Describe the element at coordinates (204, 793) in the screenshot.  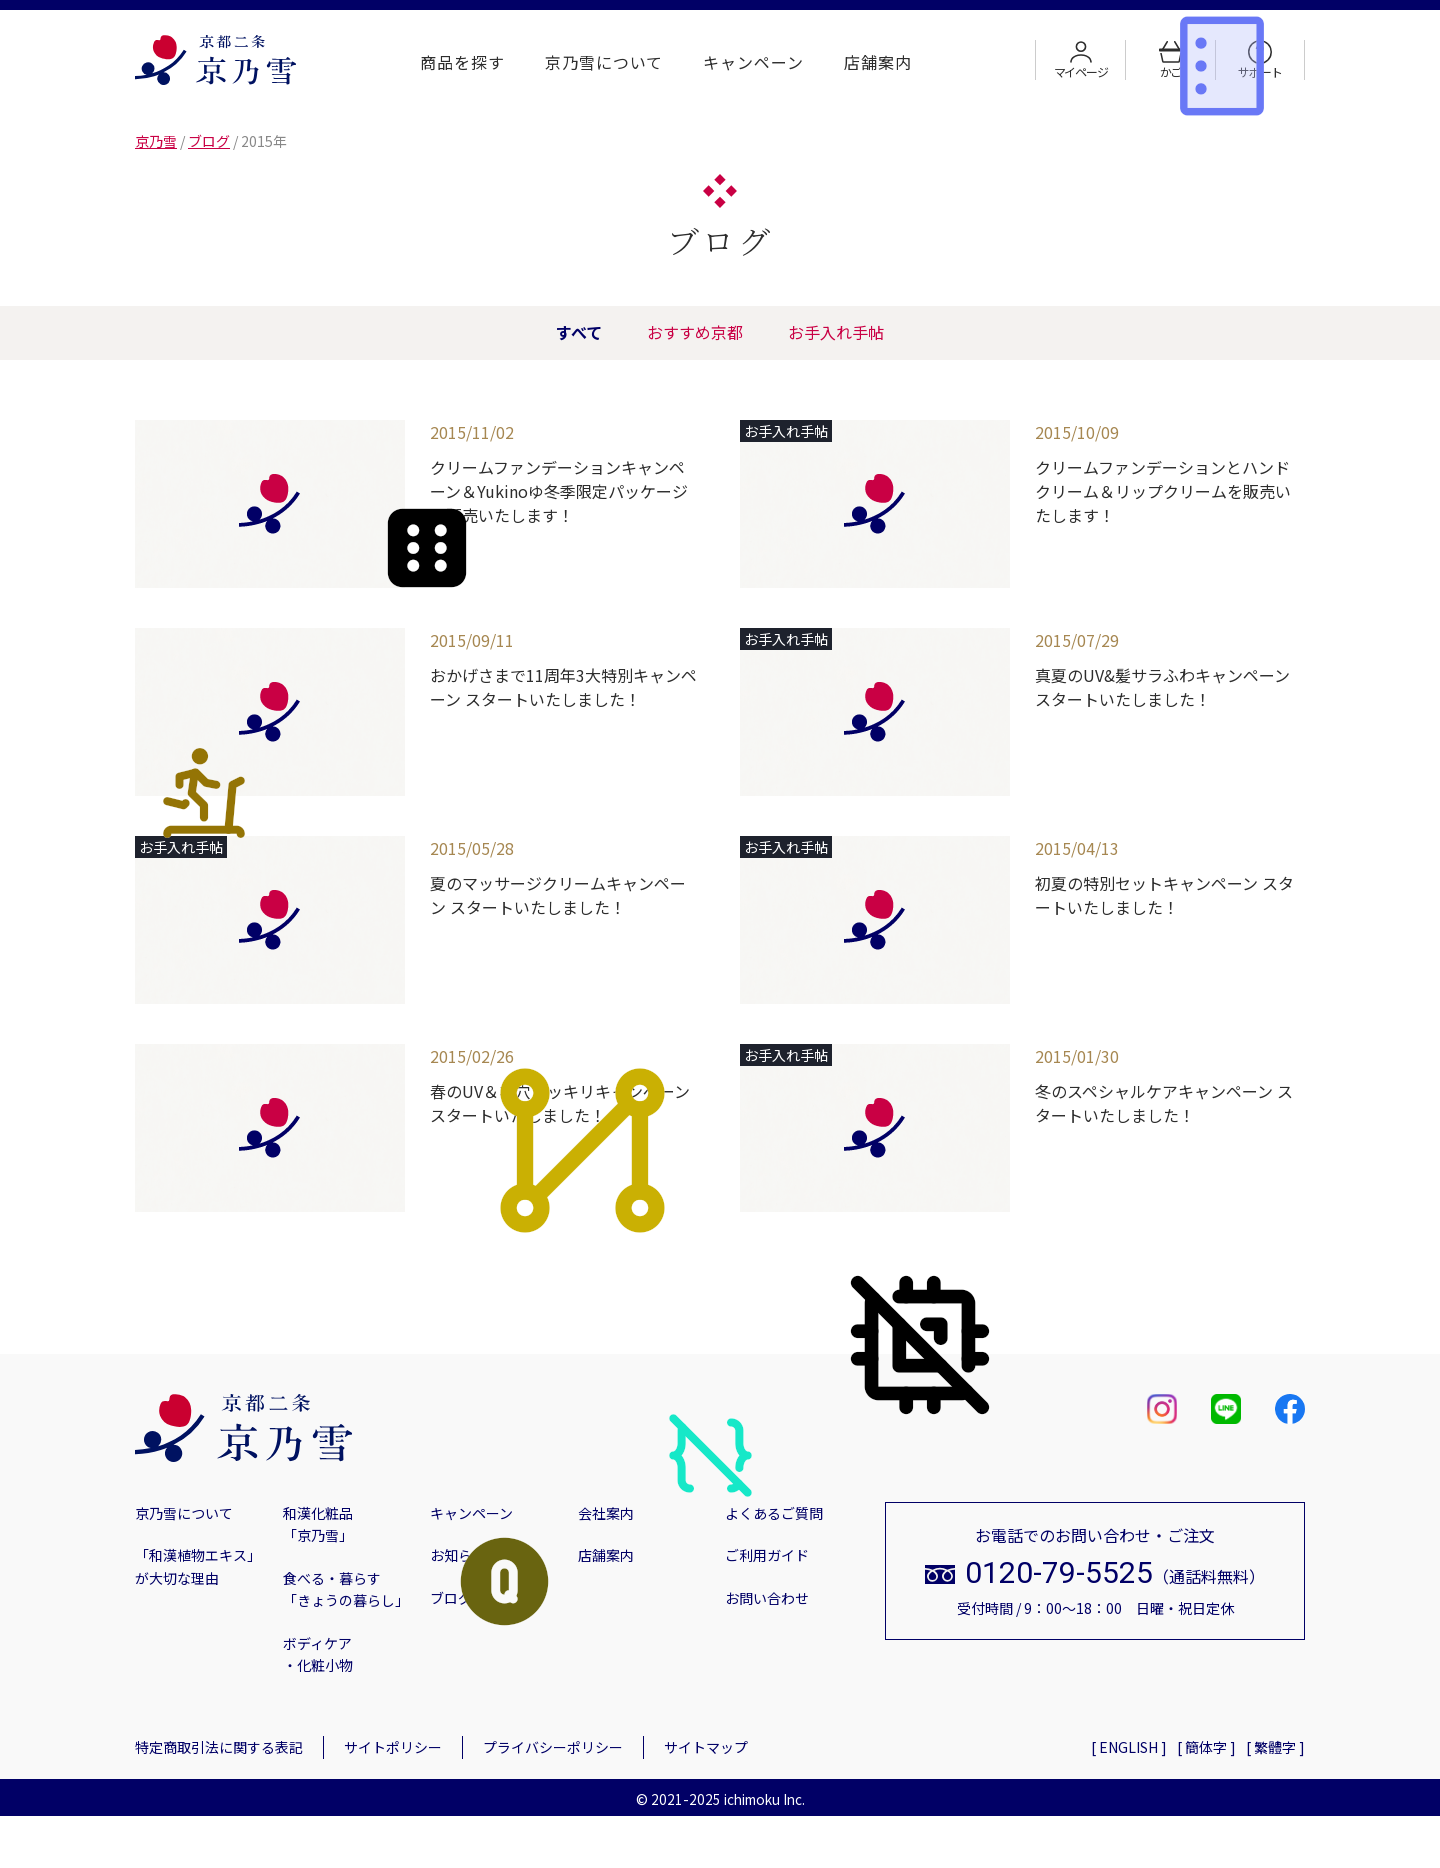
I see `access fitness or workout tracking features` at that location.